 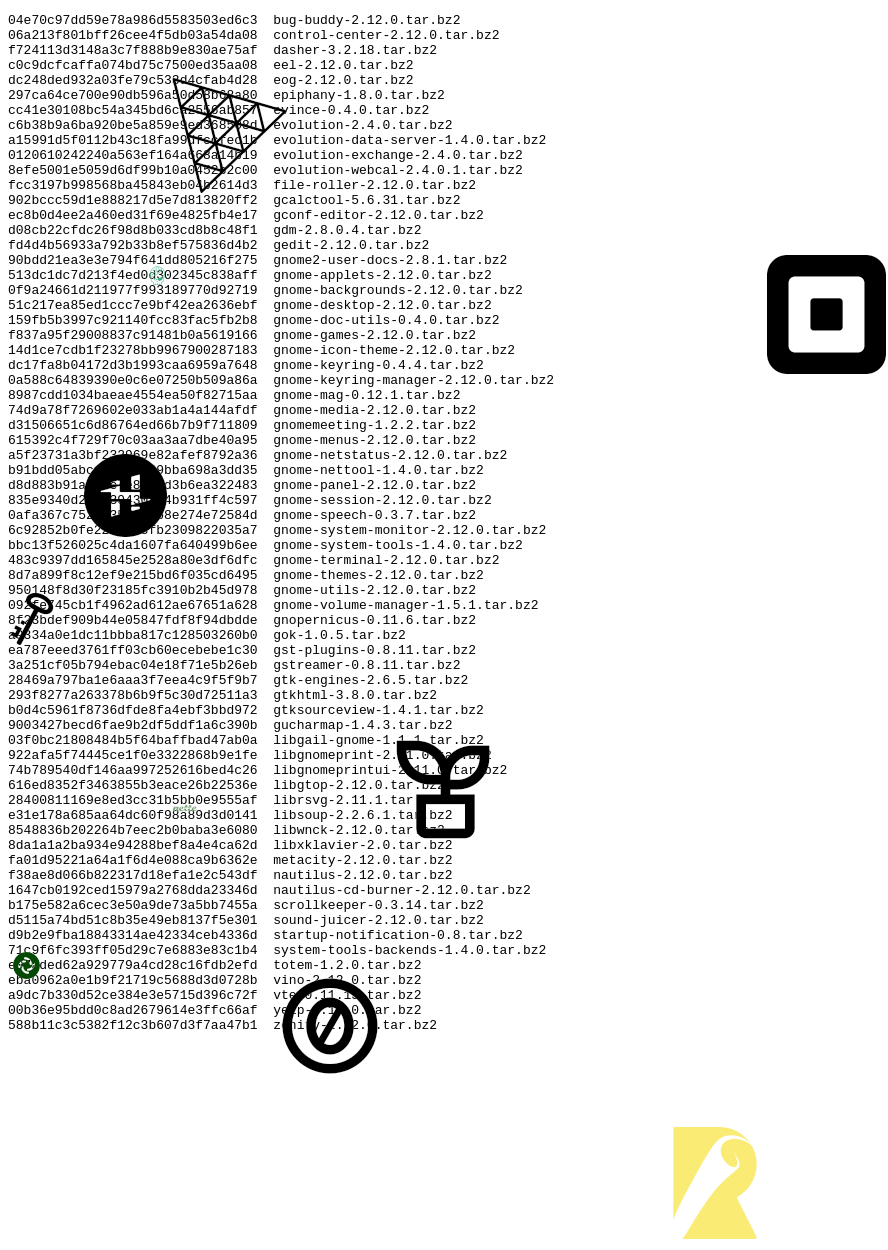 What do you see at coordinates (229, 135) in the screenshot?
I see `three.js library or project branding` at bounding box center [229, 135].